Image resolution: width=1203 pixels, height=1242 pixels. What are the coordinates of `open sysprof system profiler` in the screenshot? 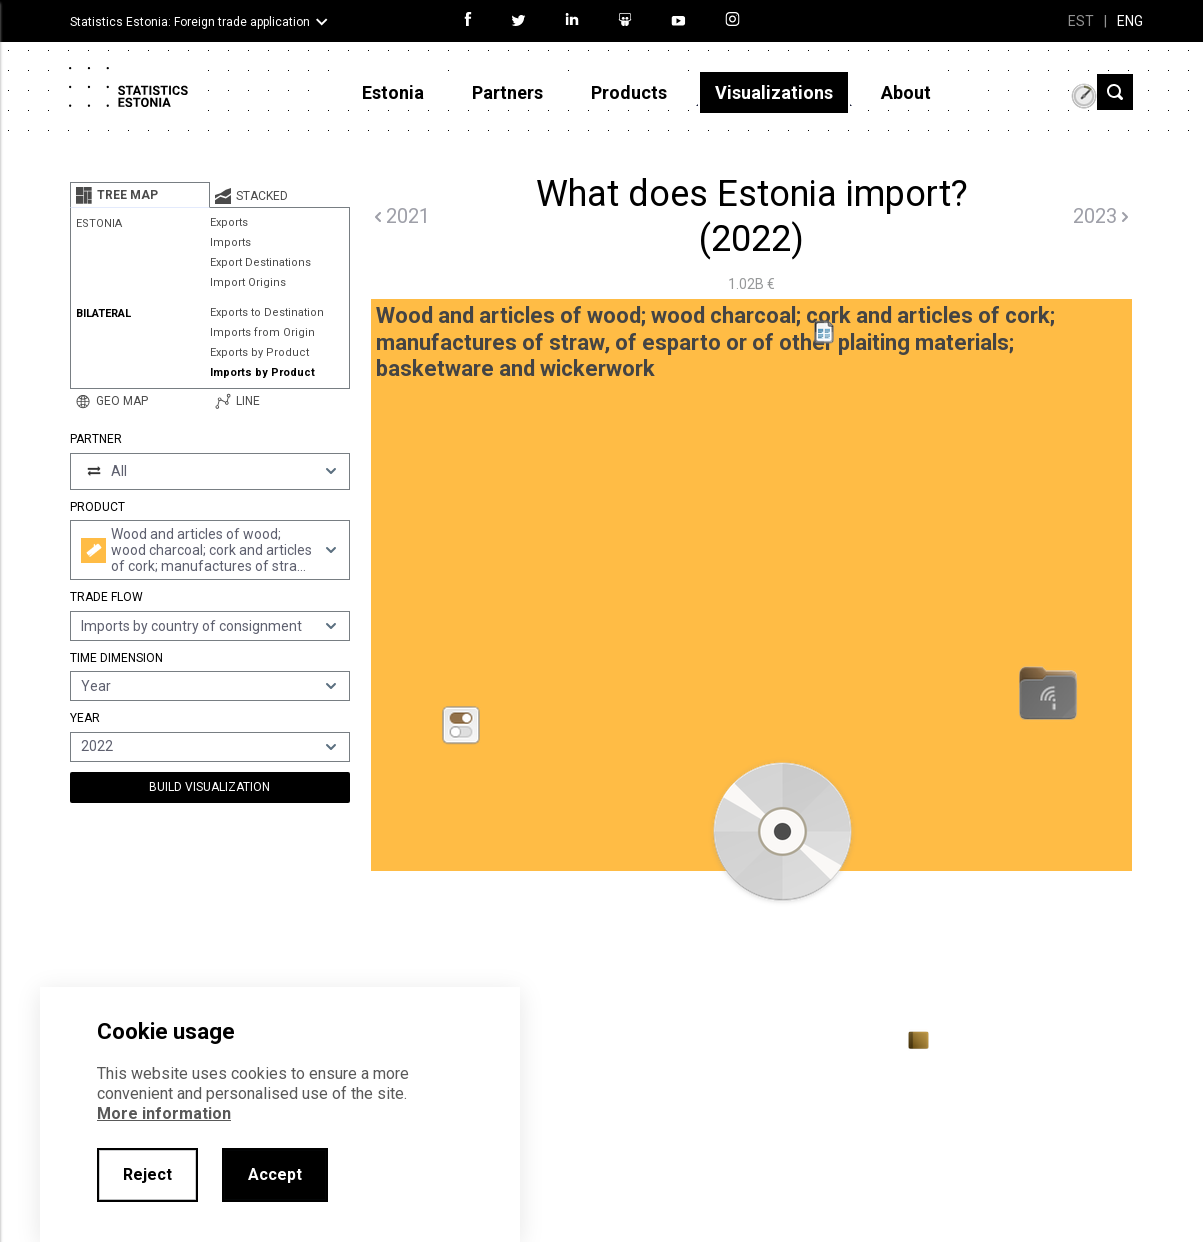 It's located at (1084, 96).